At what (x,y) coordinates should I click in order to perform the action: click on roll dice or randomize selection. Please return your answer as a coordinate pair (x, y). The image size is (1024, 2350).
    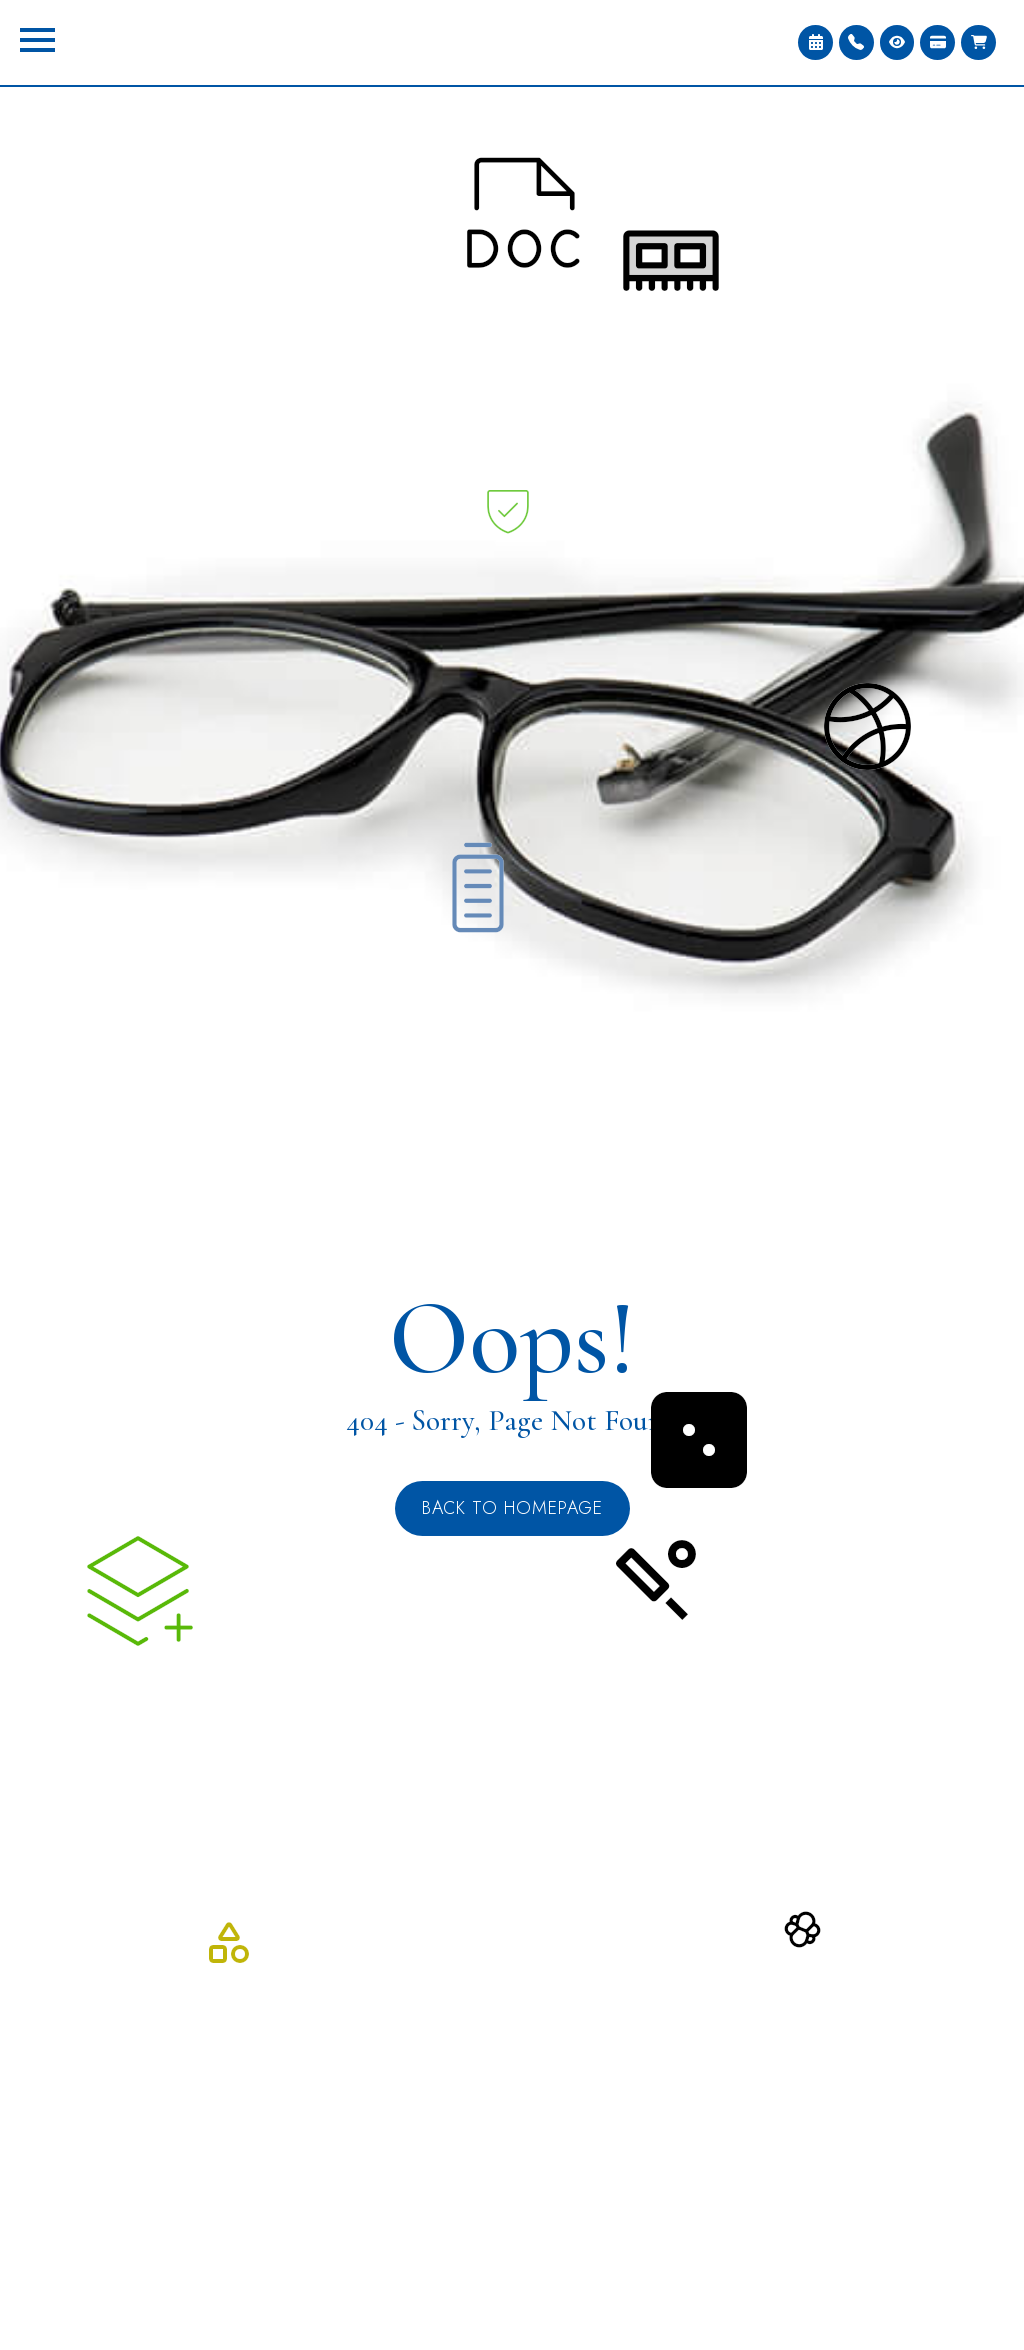
    Looking at the image, I should click on (699, 1440).